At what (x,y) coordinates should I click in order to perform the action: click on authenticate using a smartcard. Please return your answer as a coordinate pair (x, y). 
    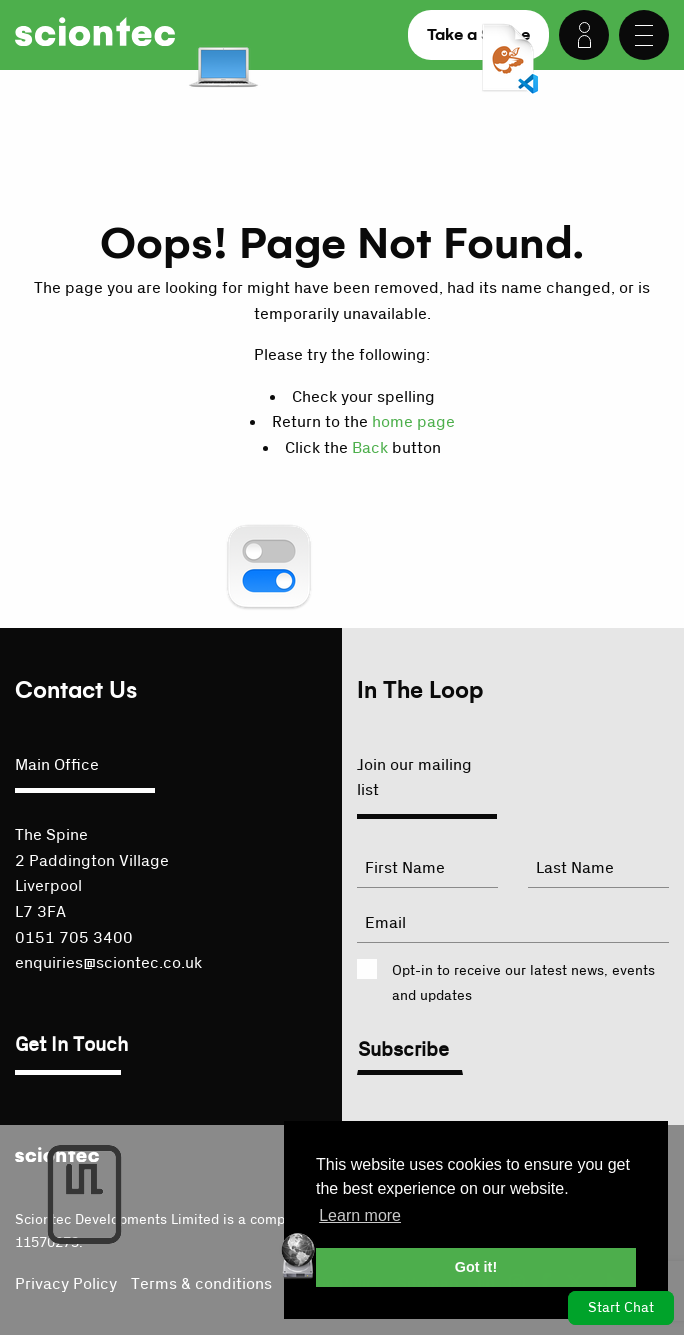
    Looking at the image, I should click on (84, 1194).